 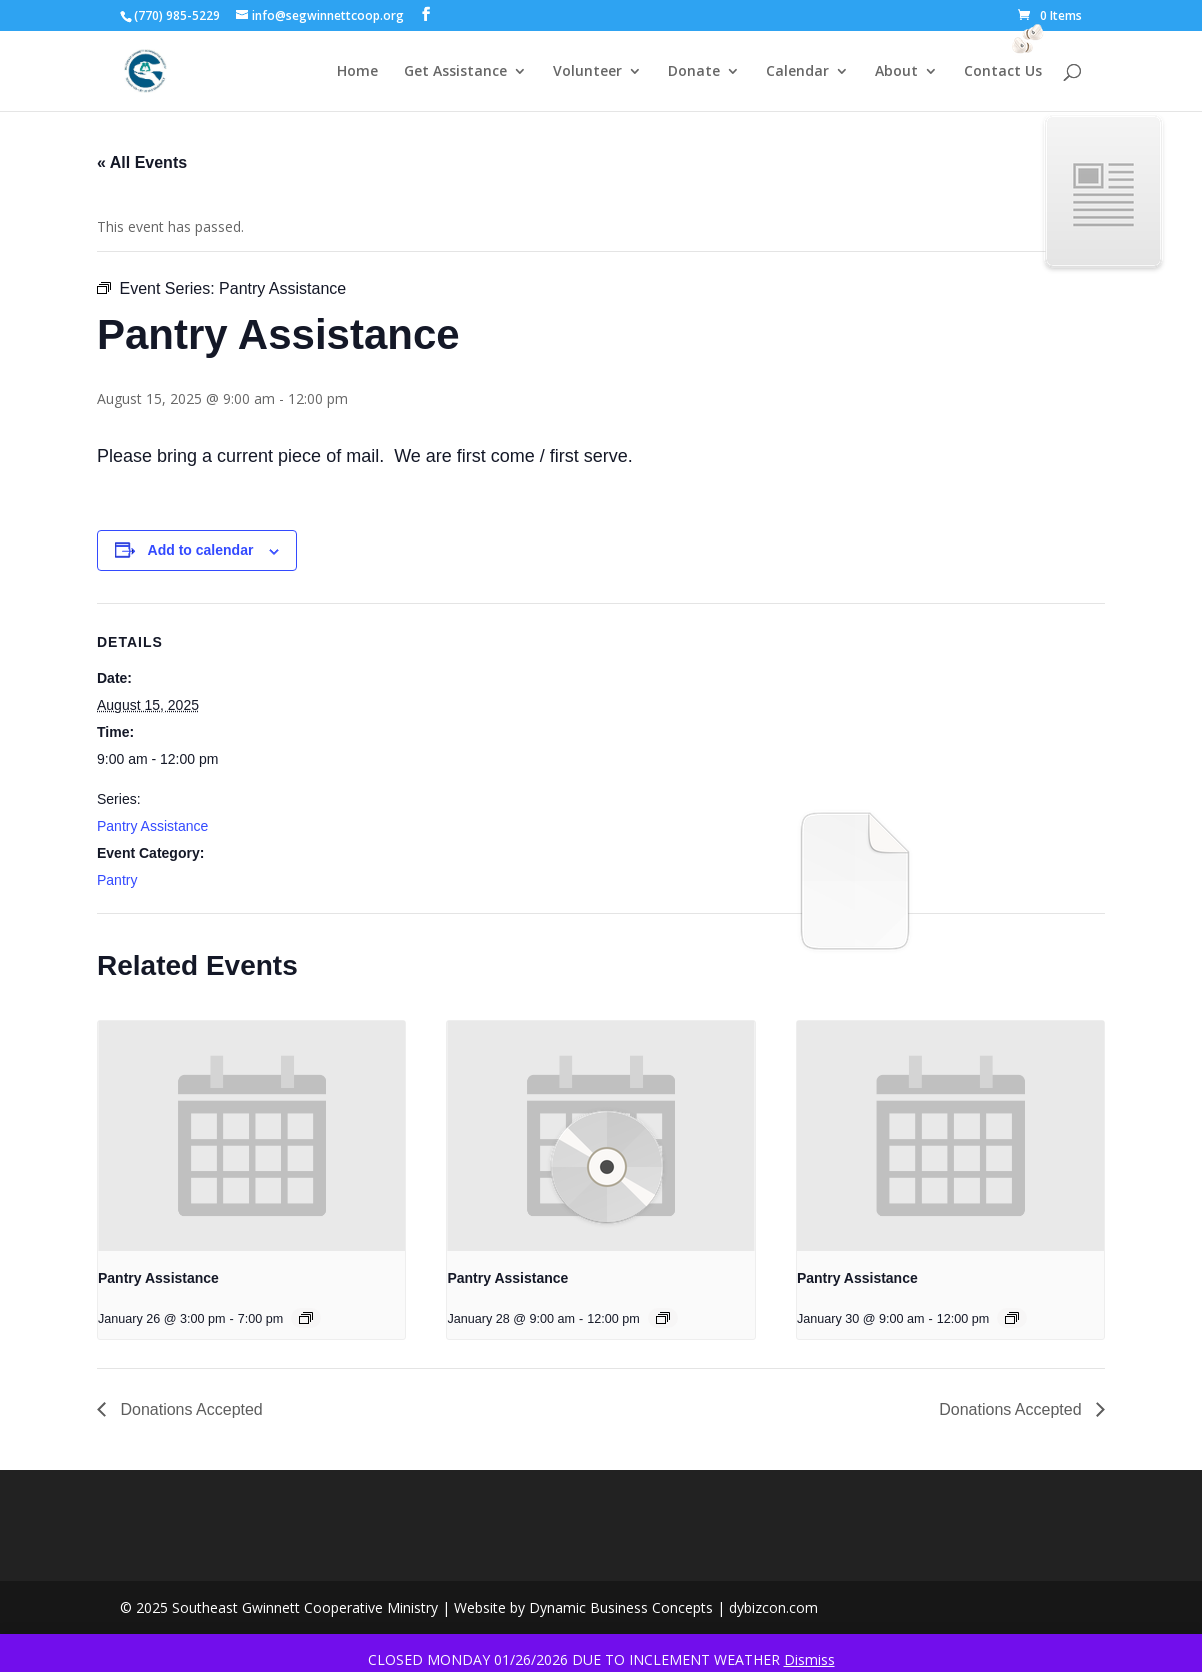 What do you see at coordinates (1028, 39) in the screenshot?
I see `connect beats wireless earbuds via bluetooth` at bounding box center [1028, 39].